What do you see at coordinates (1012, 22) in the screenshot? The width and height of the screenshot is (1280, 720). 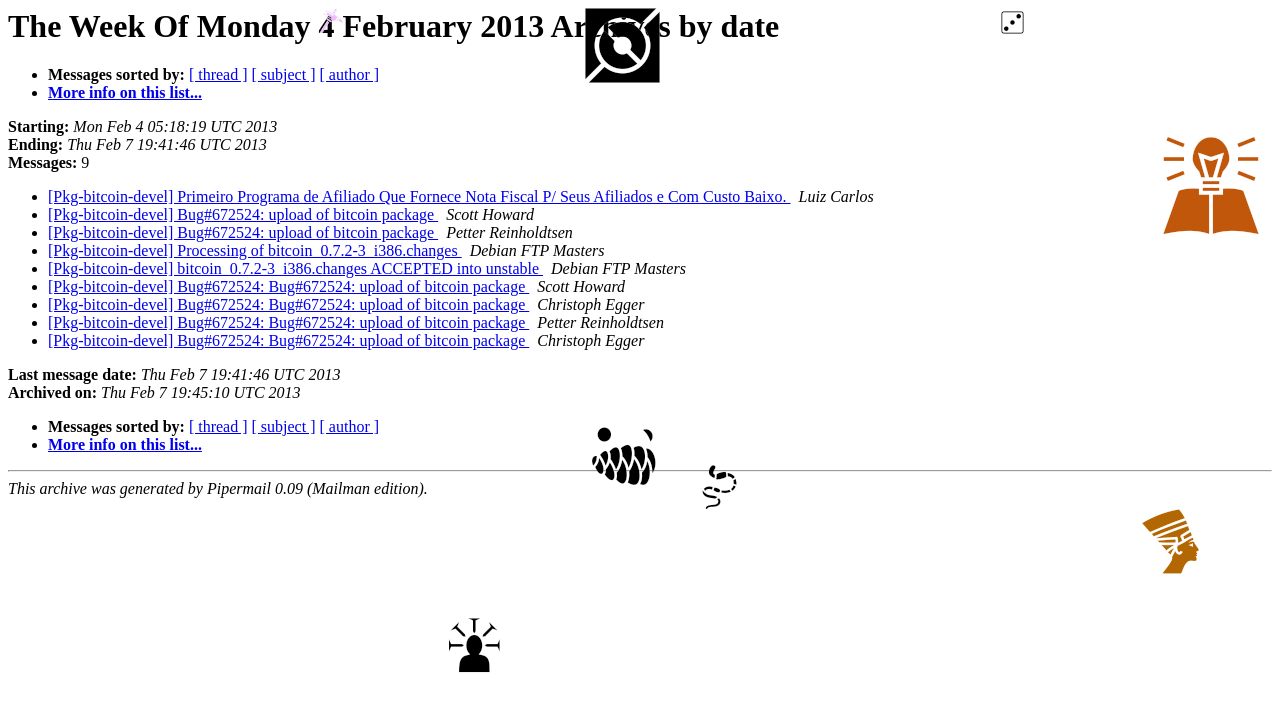 I see `roll dice or randomize selection` at bounding box center [1012, 22].